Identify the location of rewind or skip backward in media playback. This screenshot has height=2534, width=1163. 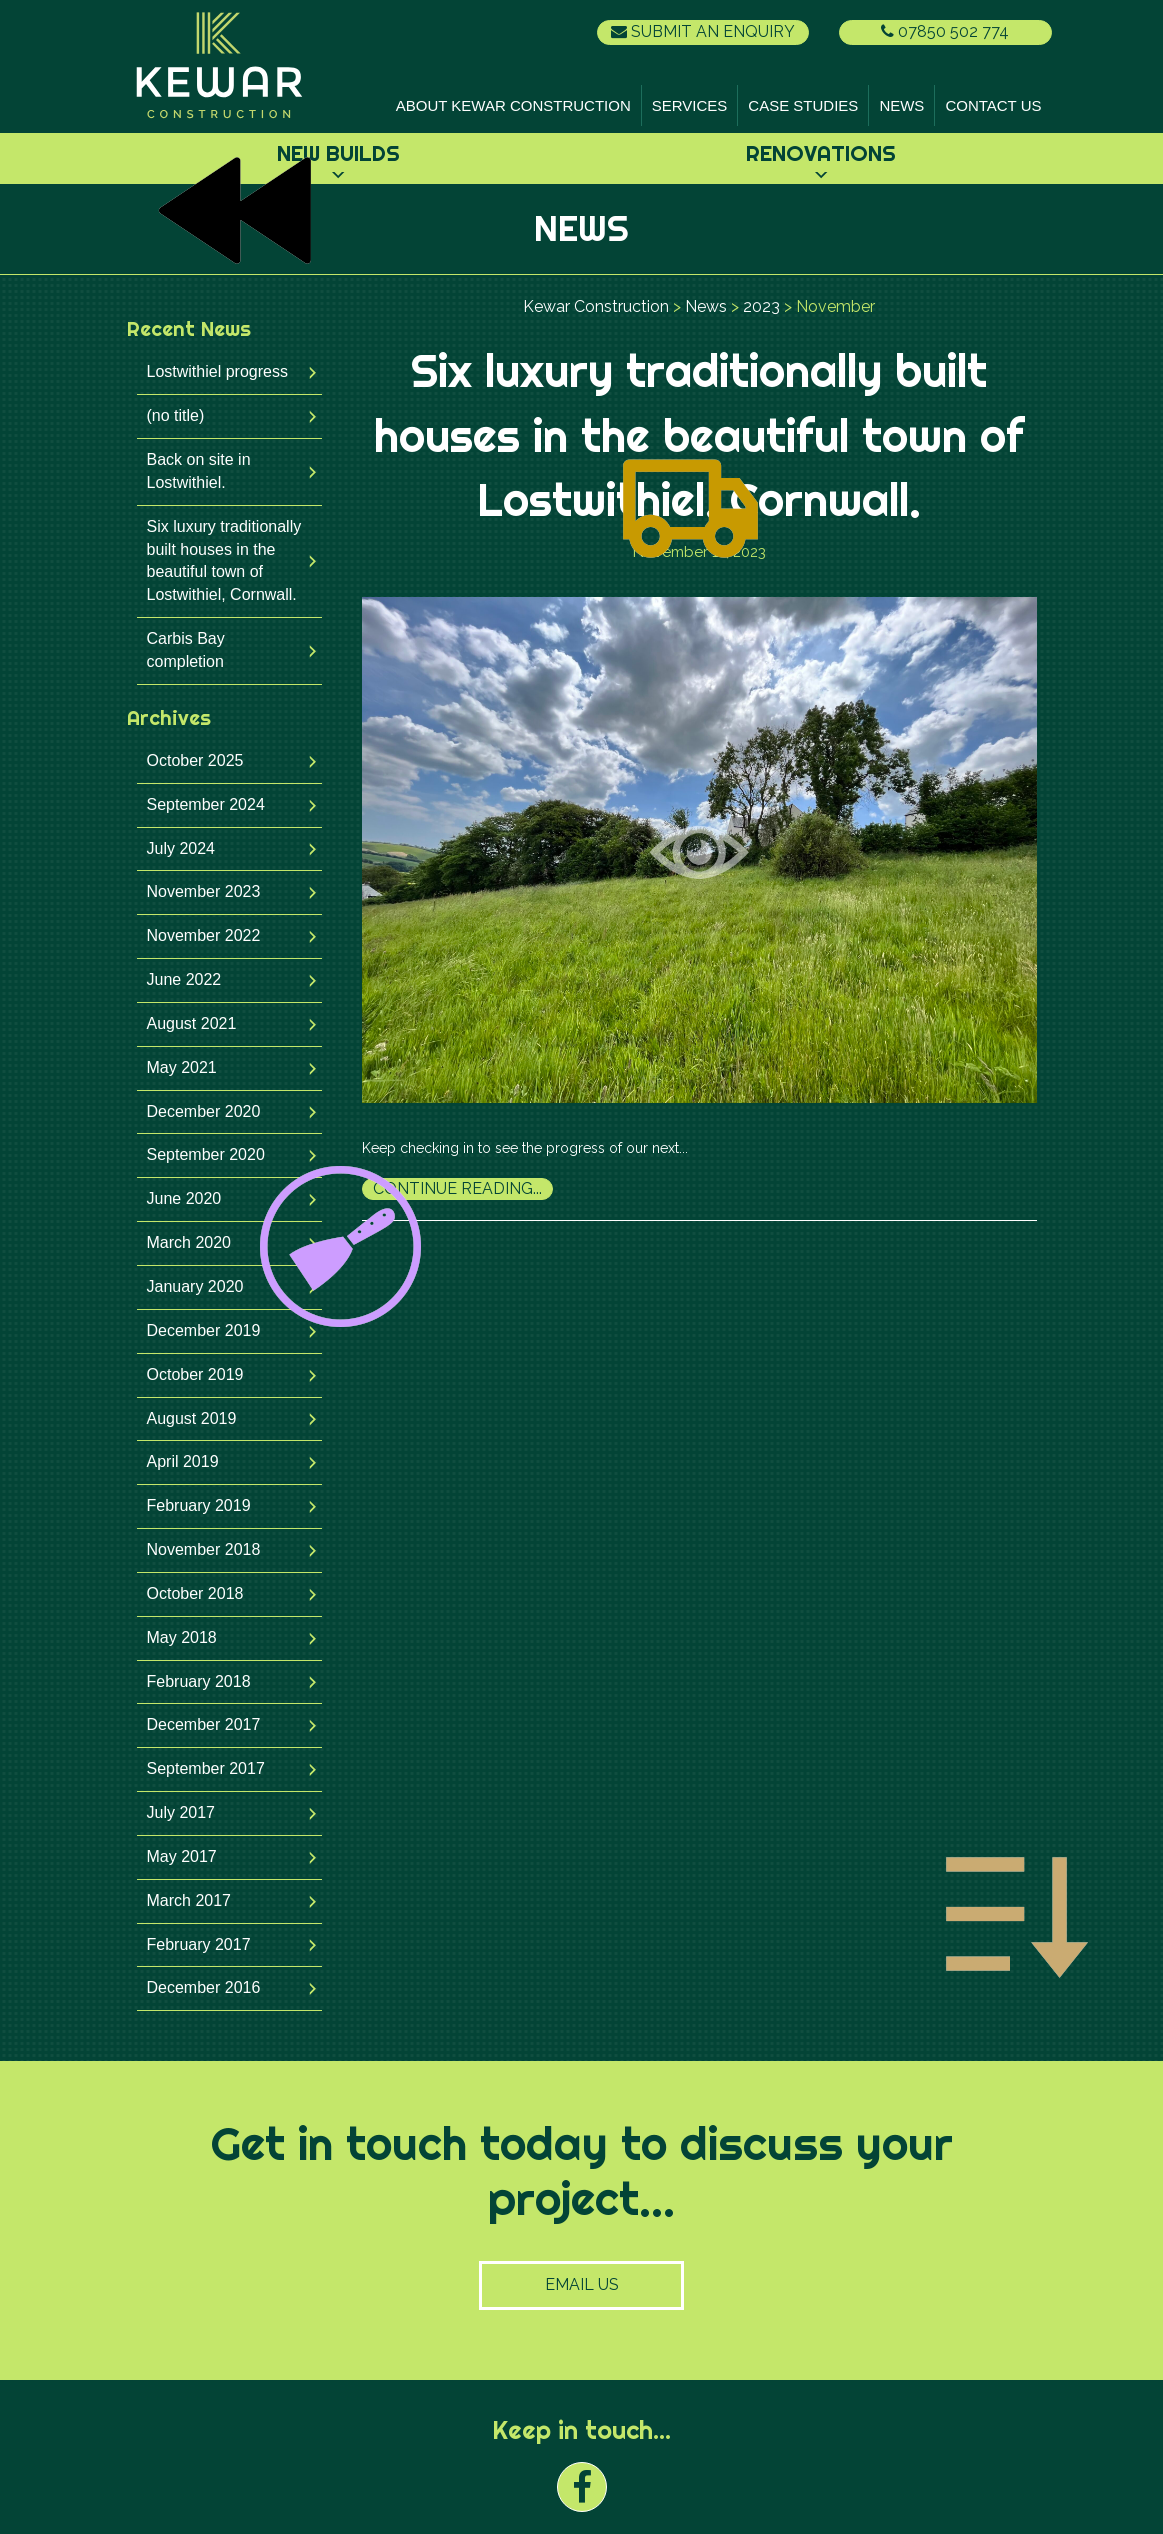
(240, 210).